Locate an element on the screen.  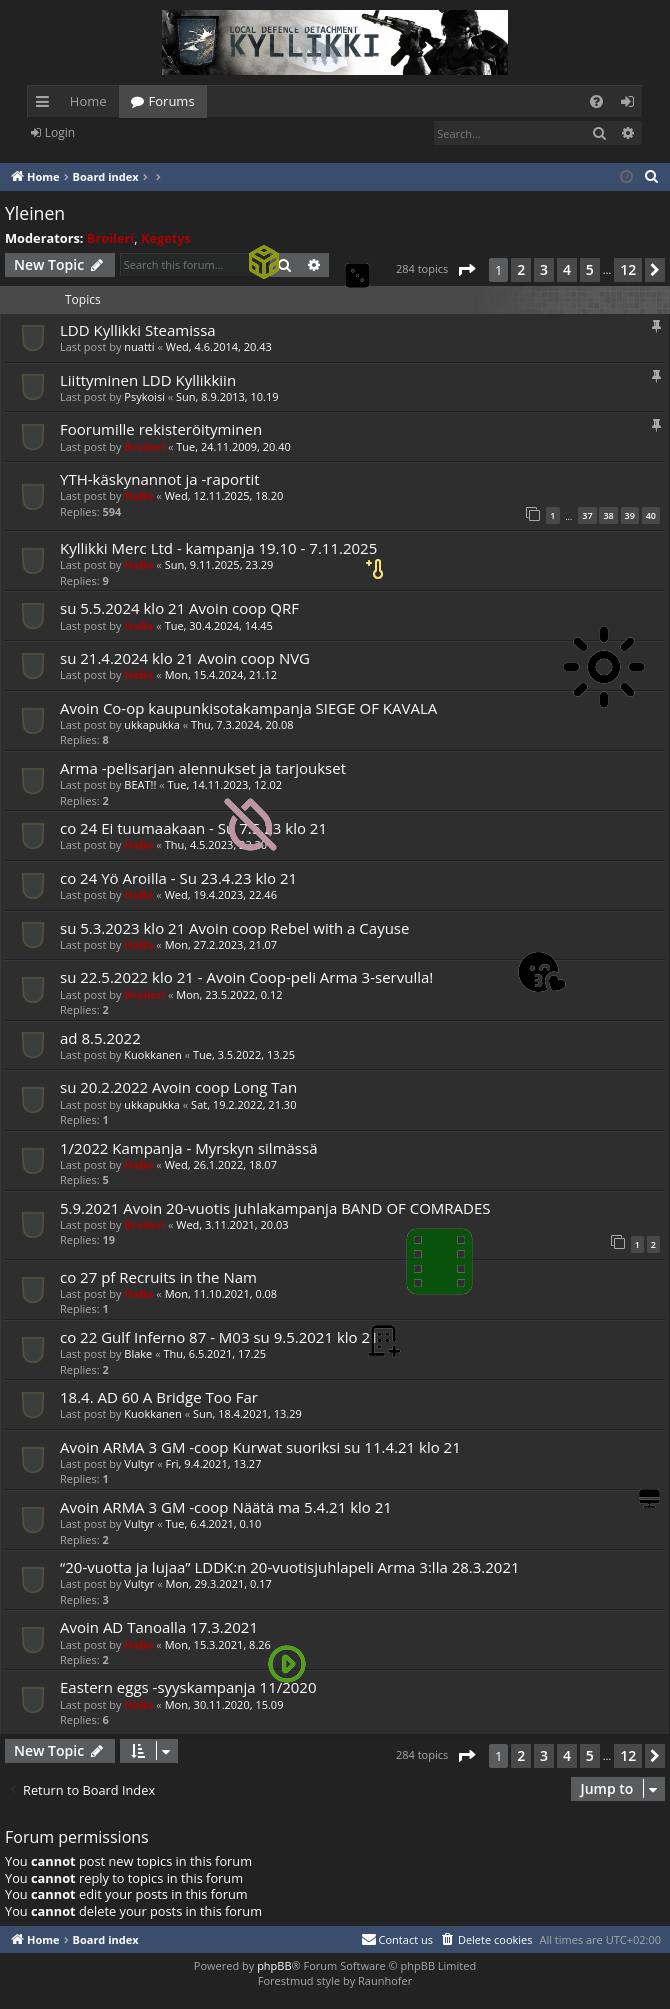
increase temperature setting is located at coordinates (376, 569).